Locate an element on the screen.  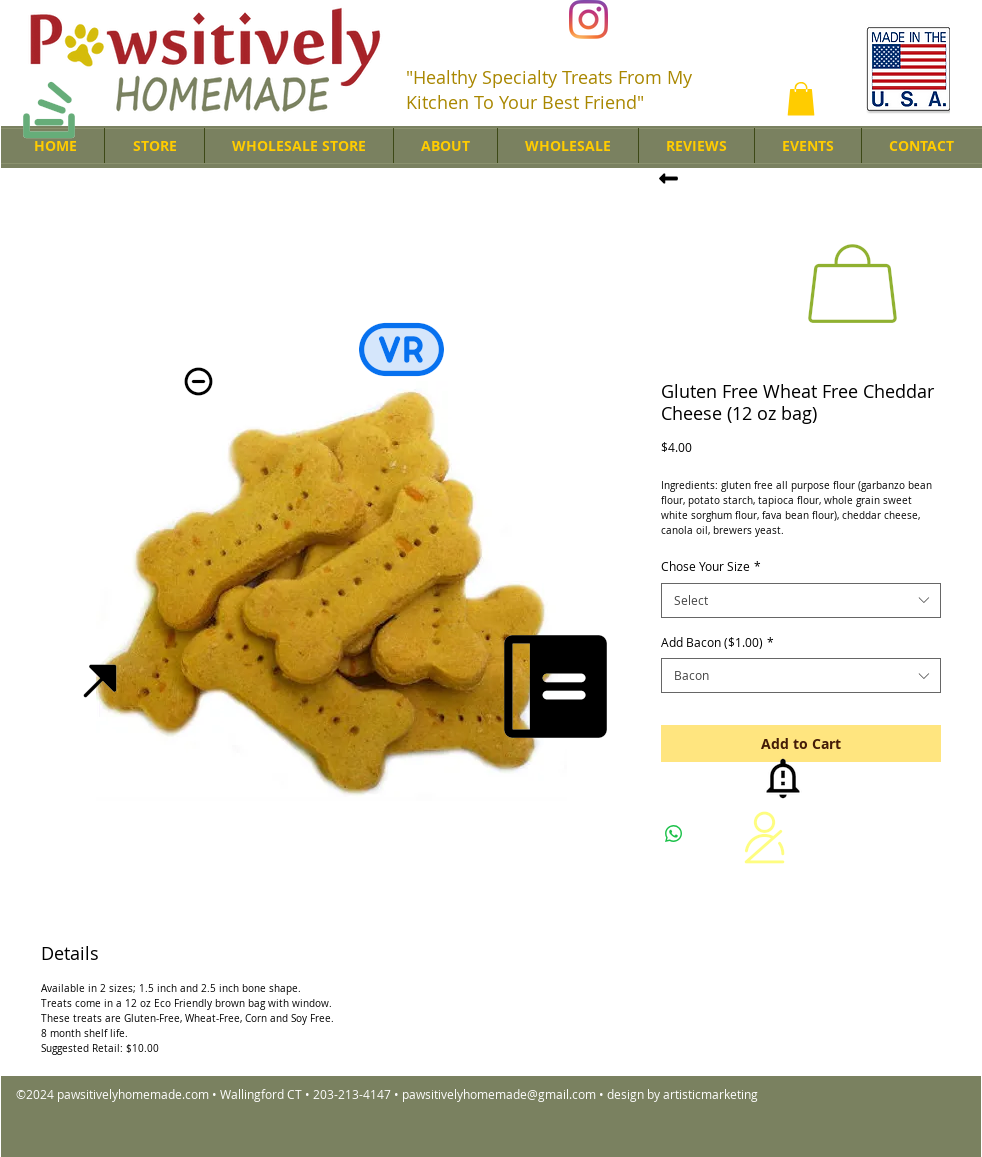
fasten seatbelt reminder indicator is located at coordinates (764, 837).